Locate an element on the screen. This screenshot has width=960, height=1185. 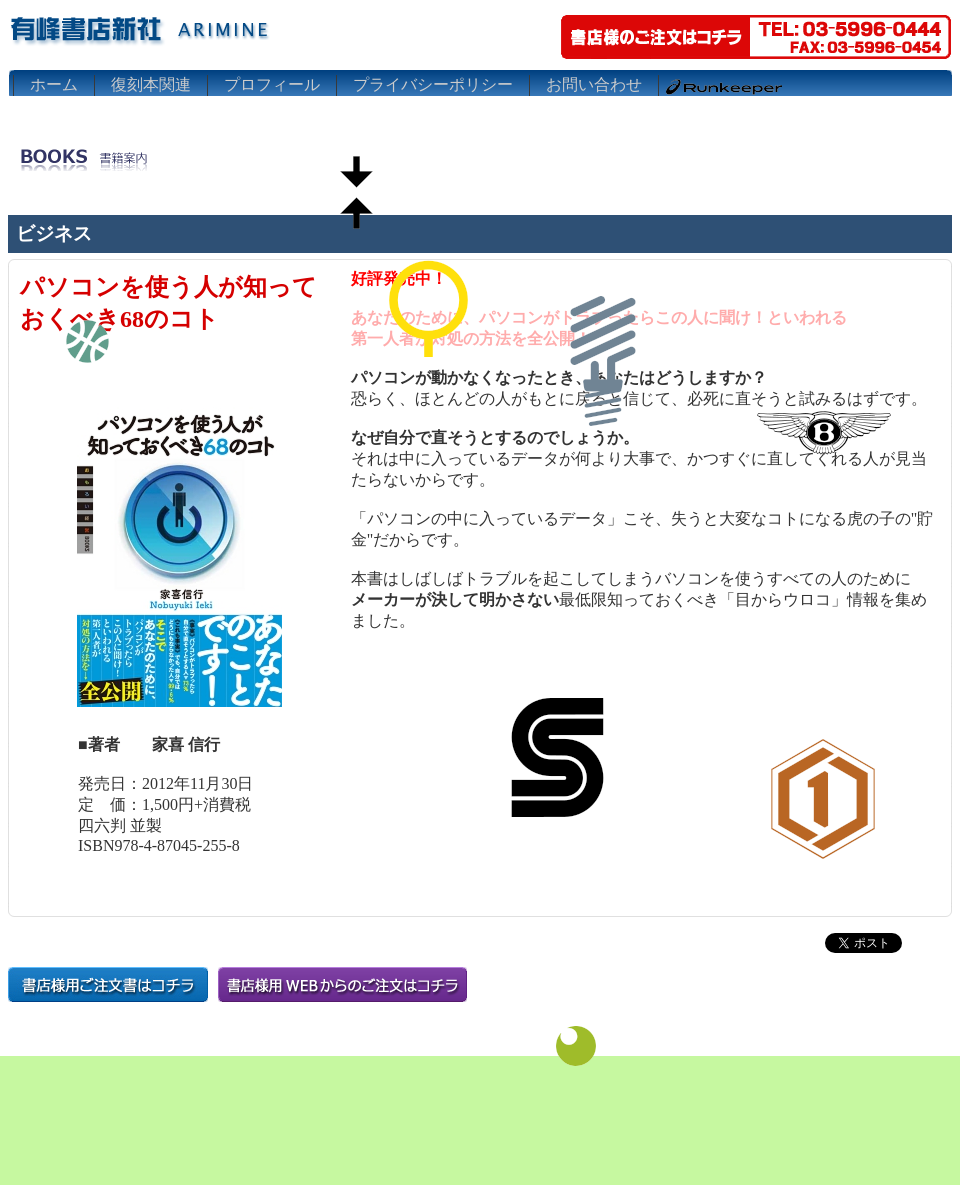
sega brand logo is located at coordinates (557, 757).